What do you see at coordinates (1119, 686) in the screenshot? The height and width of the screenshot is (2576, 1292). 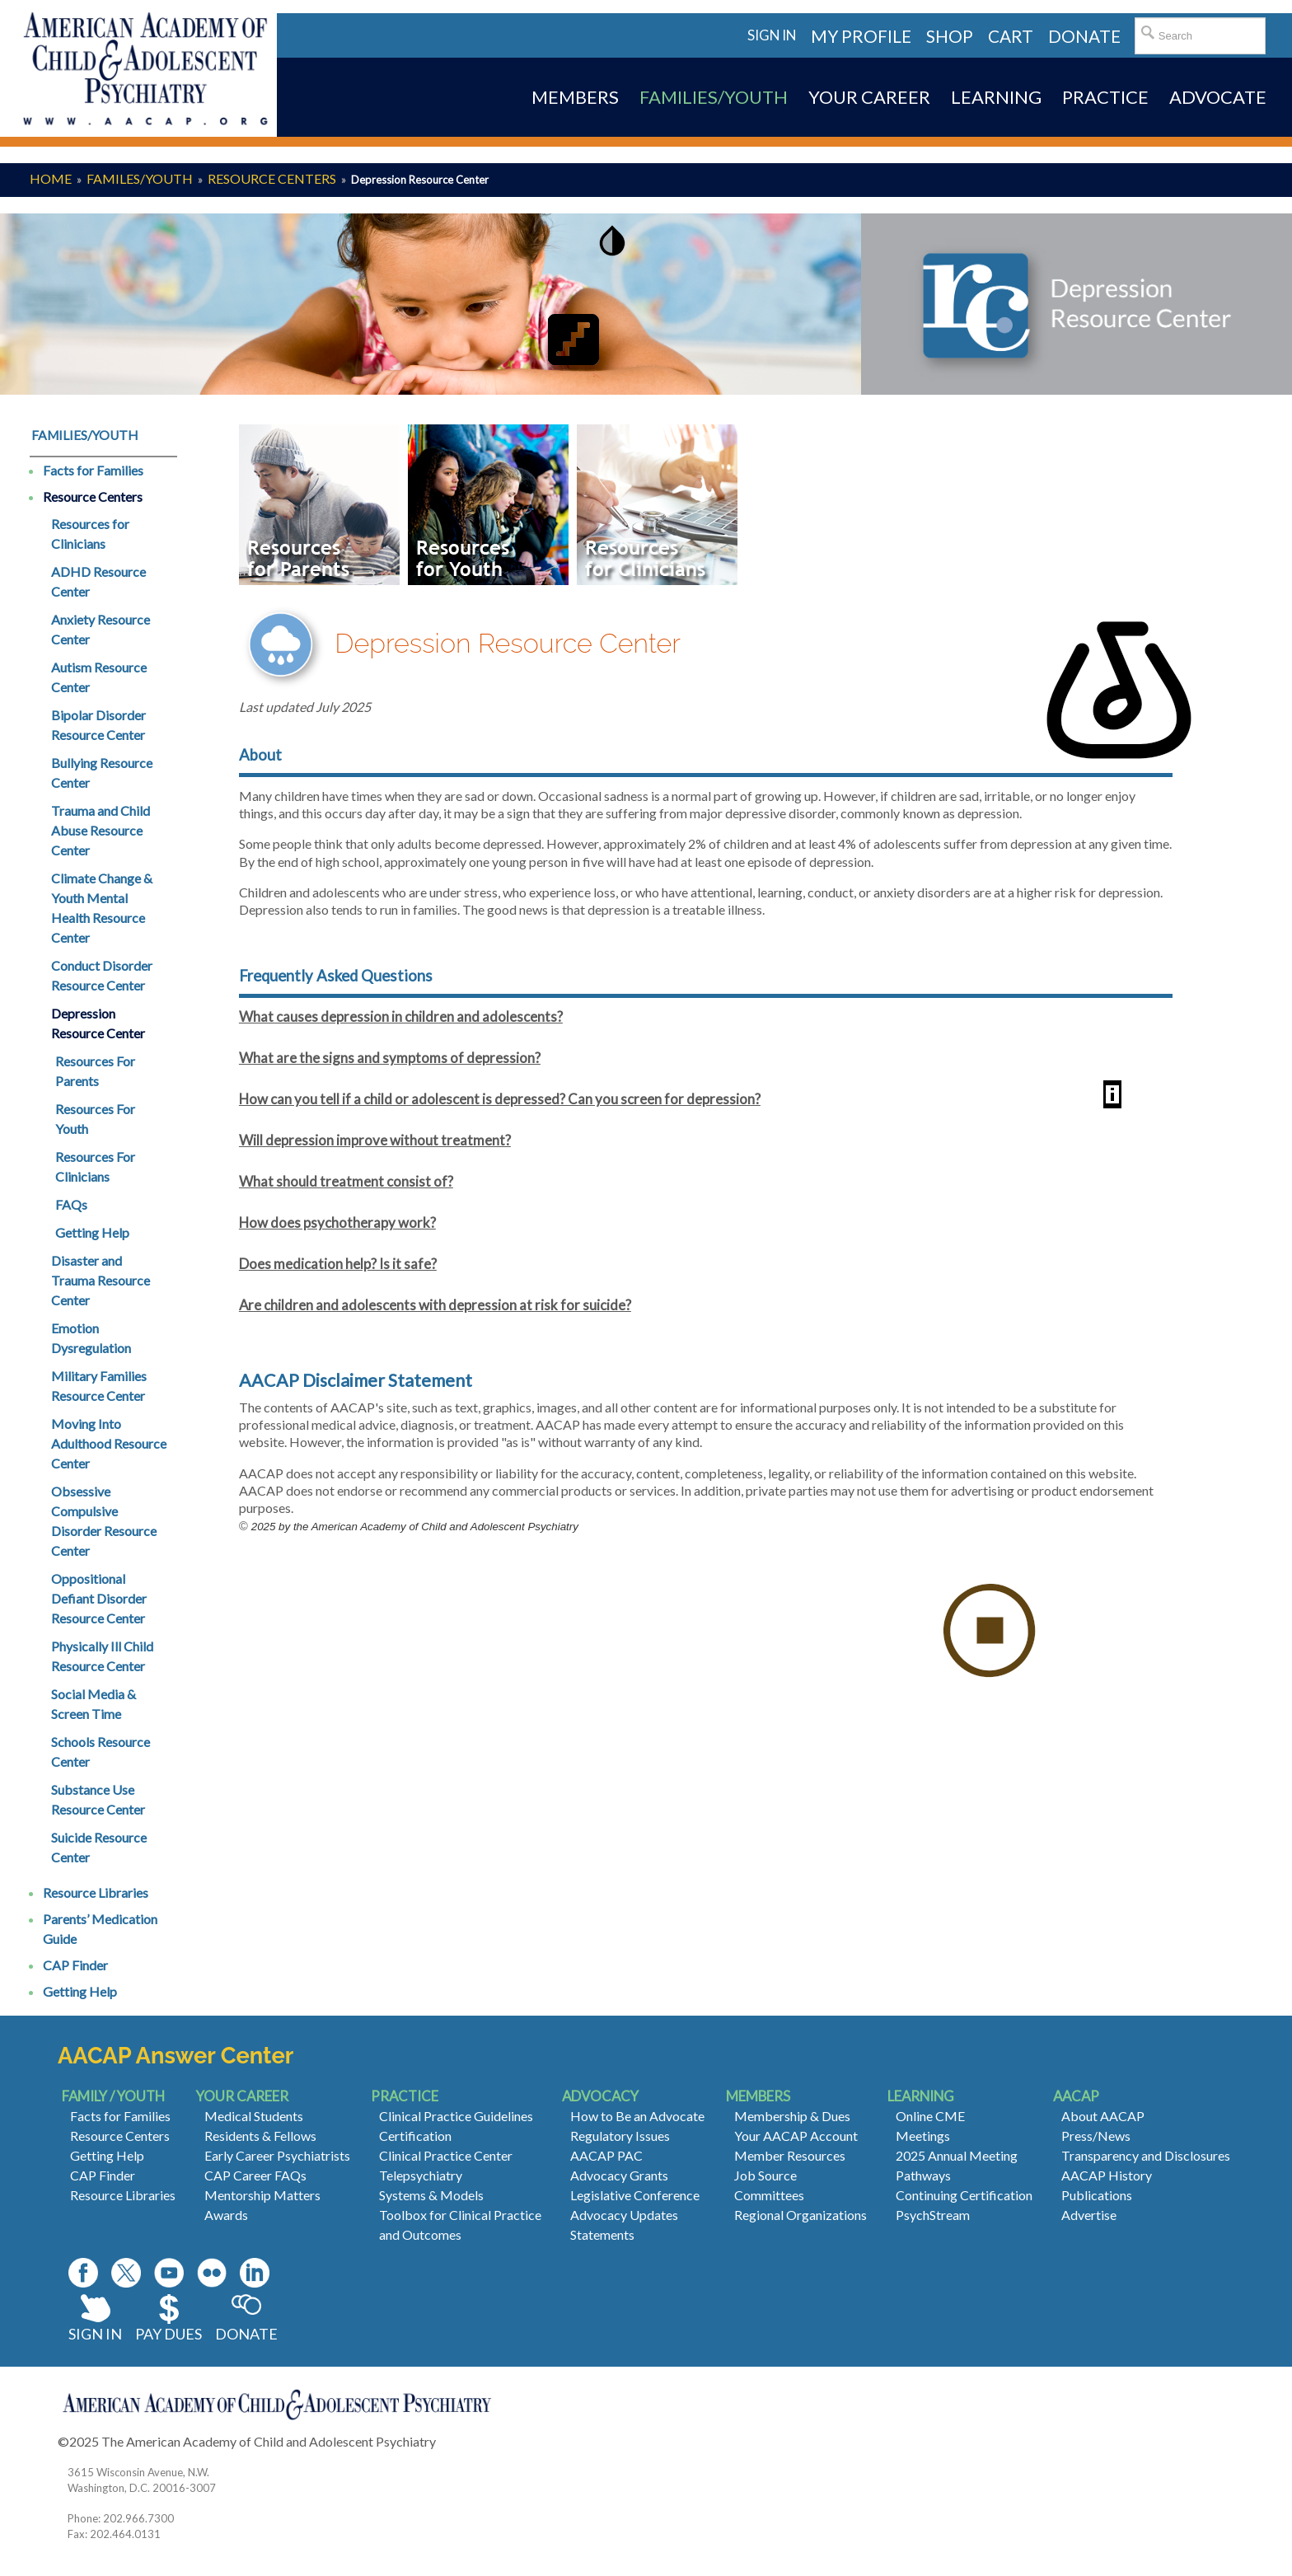 I see `open bandlab music creation app` at bounding box center [1119, 686].